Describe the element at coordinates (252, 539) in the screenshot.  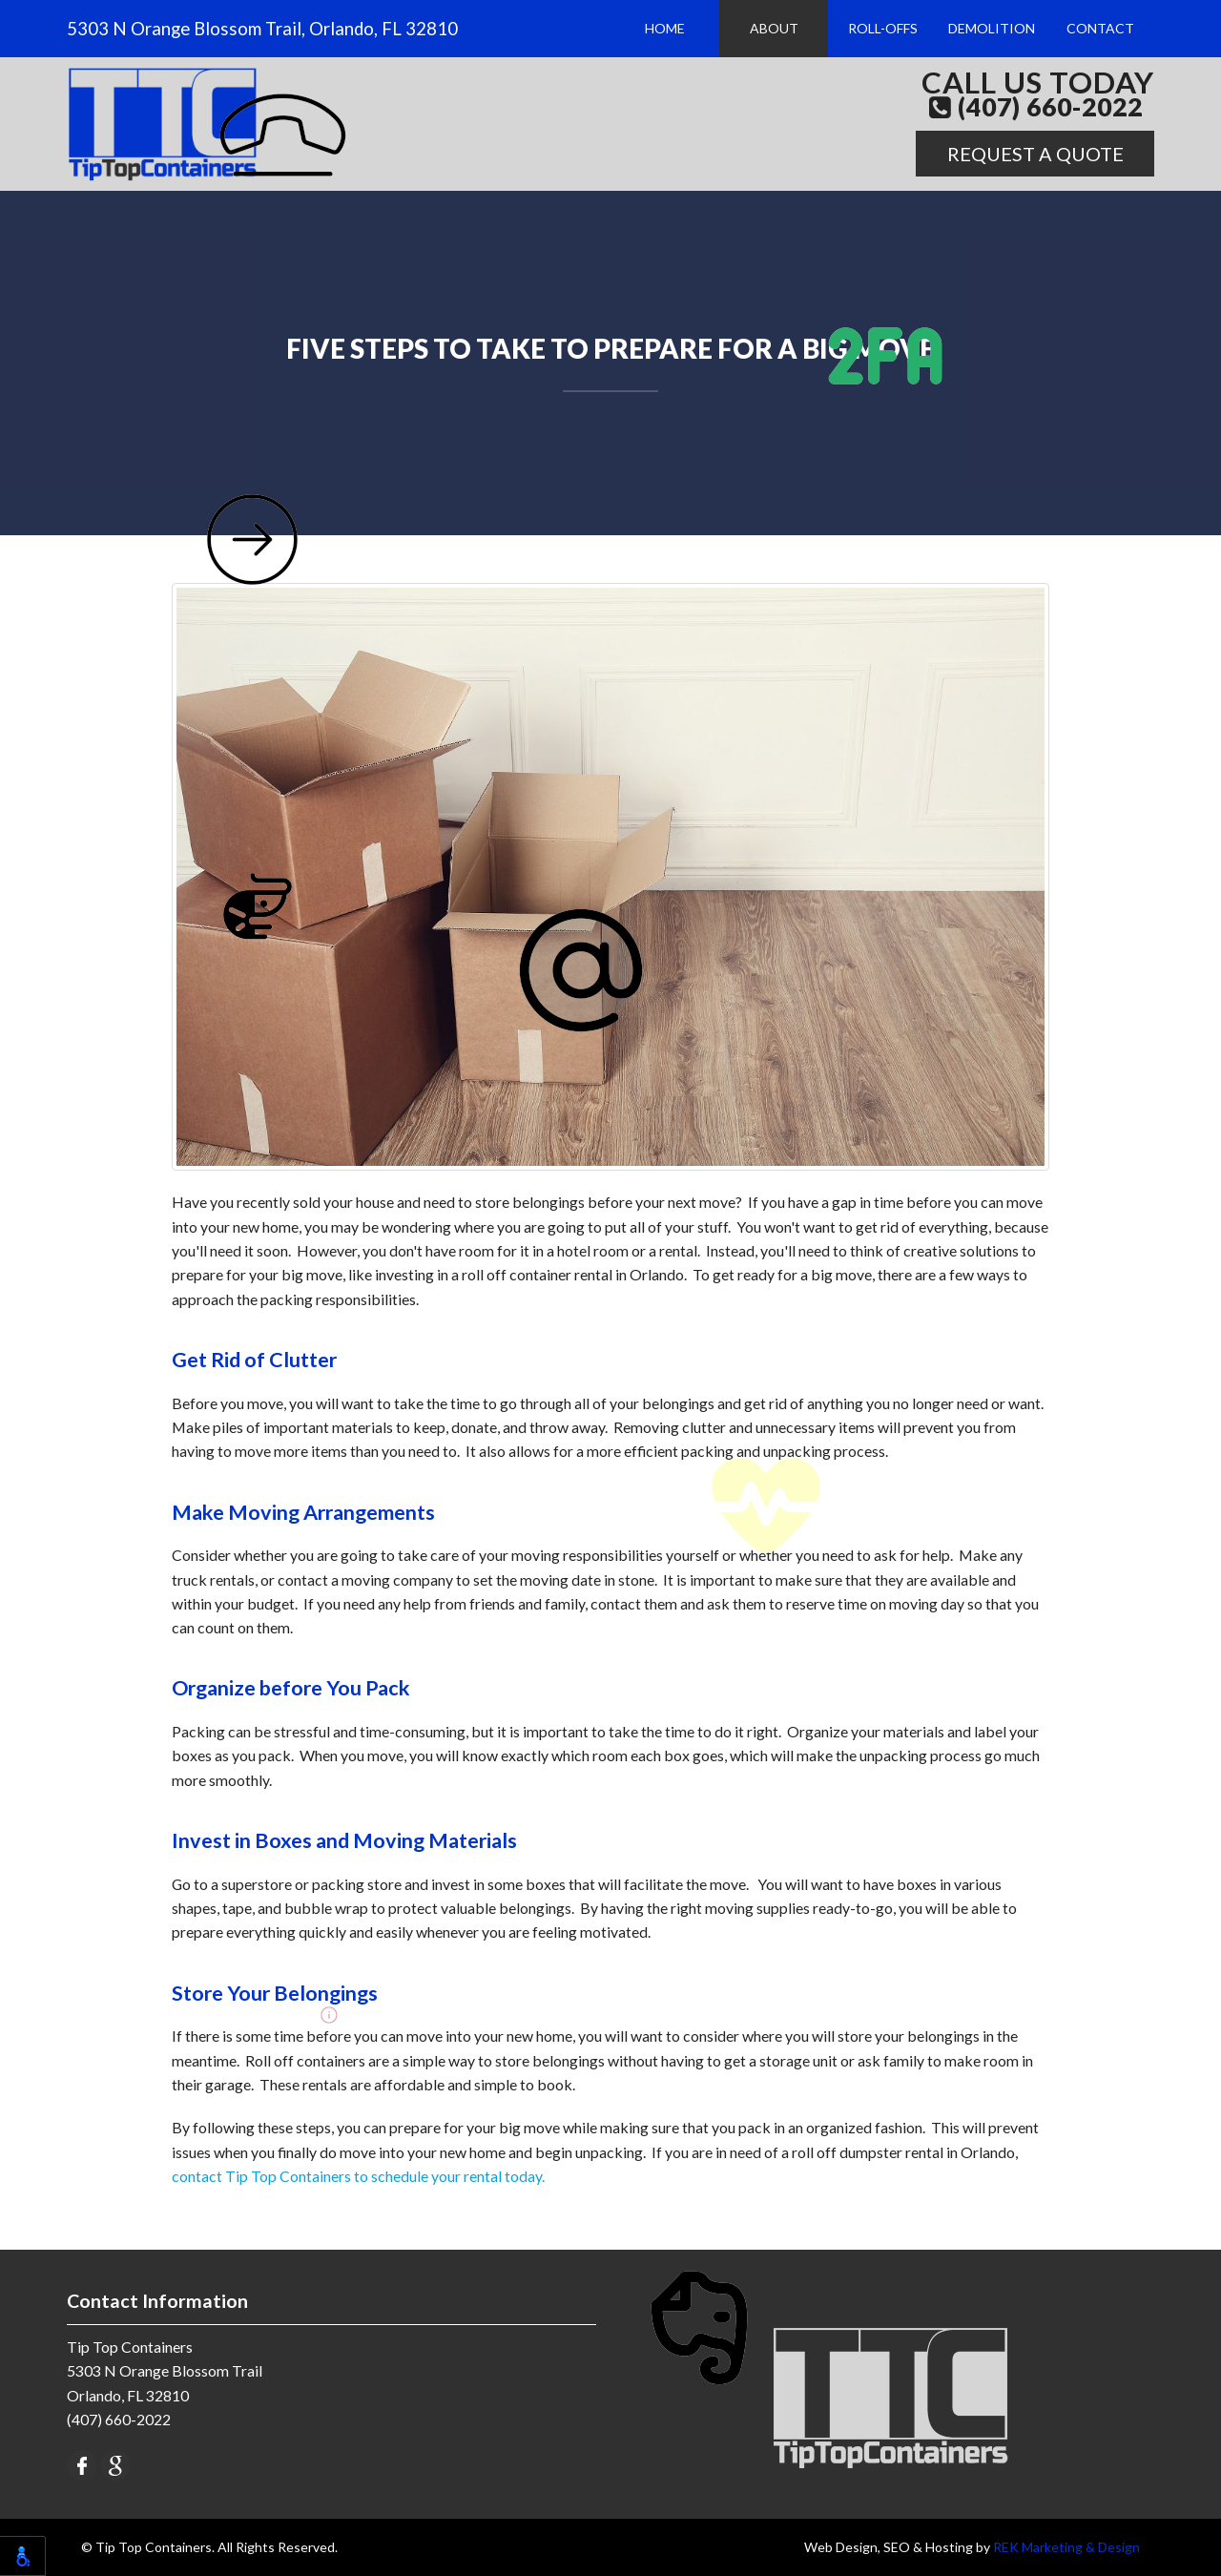
I see `proceed to next step` at that location.